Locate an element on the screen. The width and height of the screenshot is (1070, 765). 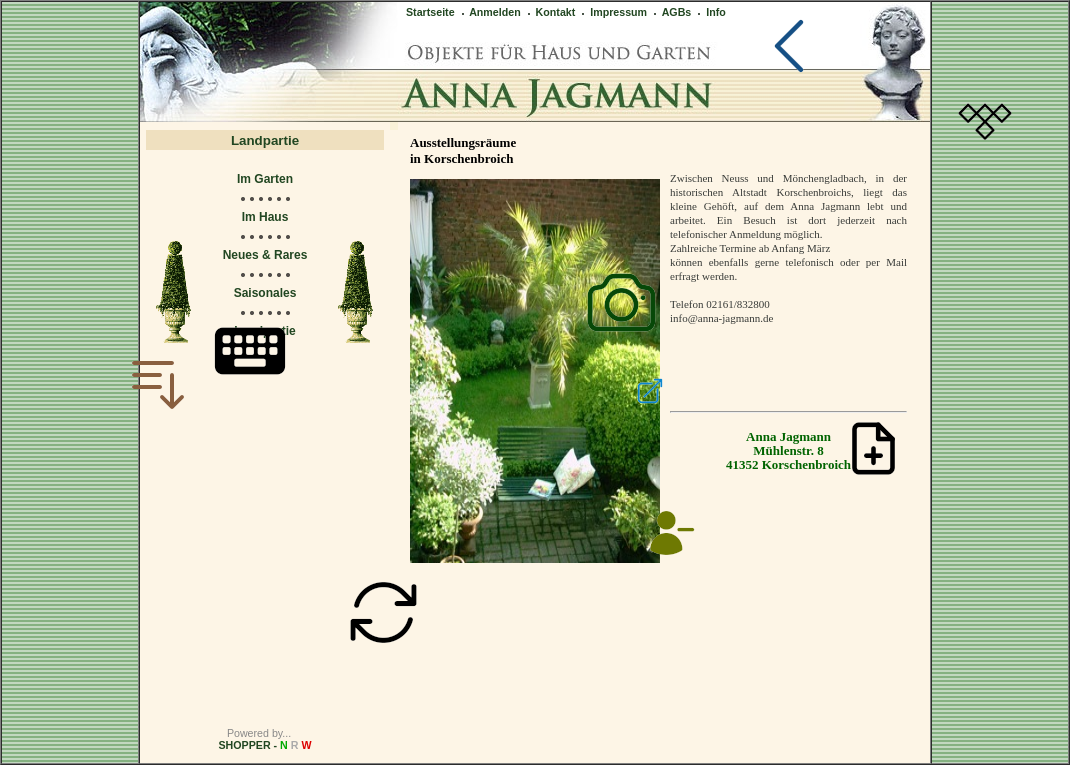
open link in a new tab or window is located at coordinates (650, 391).